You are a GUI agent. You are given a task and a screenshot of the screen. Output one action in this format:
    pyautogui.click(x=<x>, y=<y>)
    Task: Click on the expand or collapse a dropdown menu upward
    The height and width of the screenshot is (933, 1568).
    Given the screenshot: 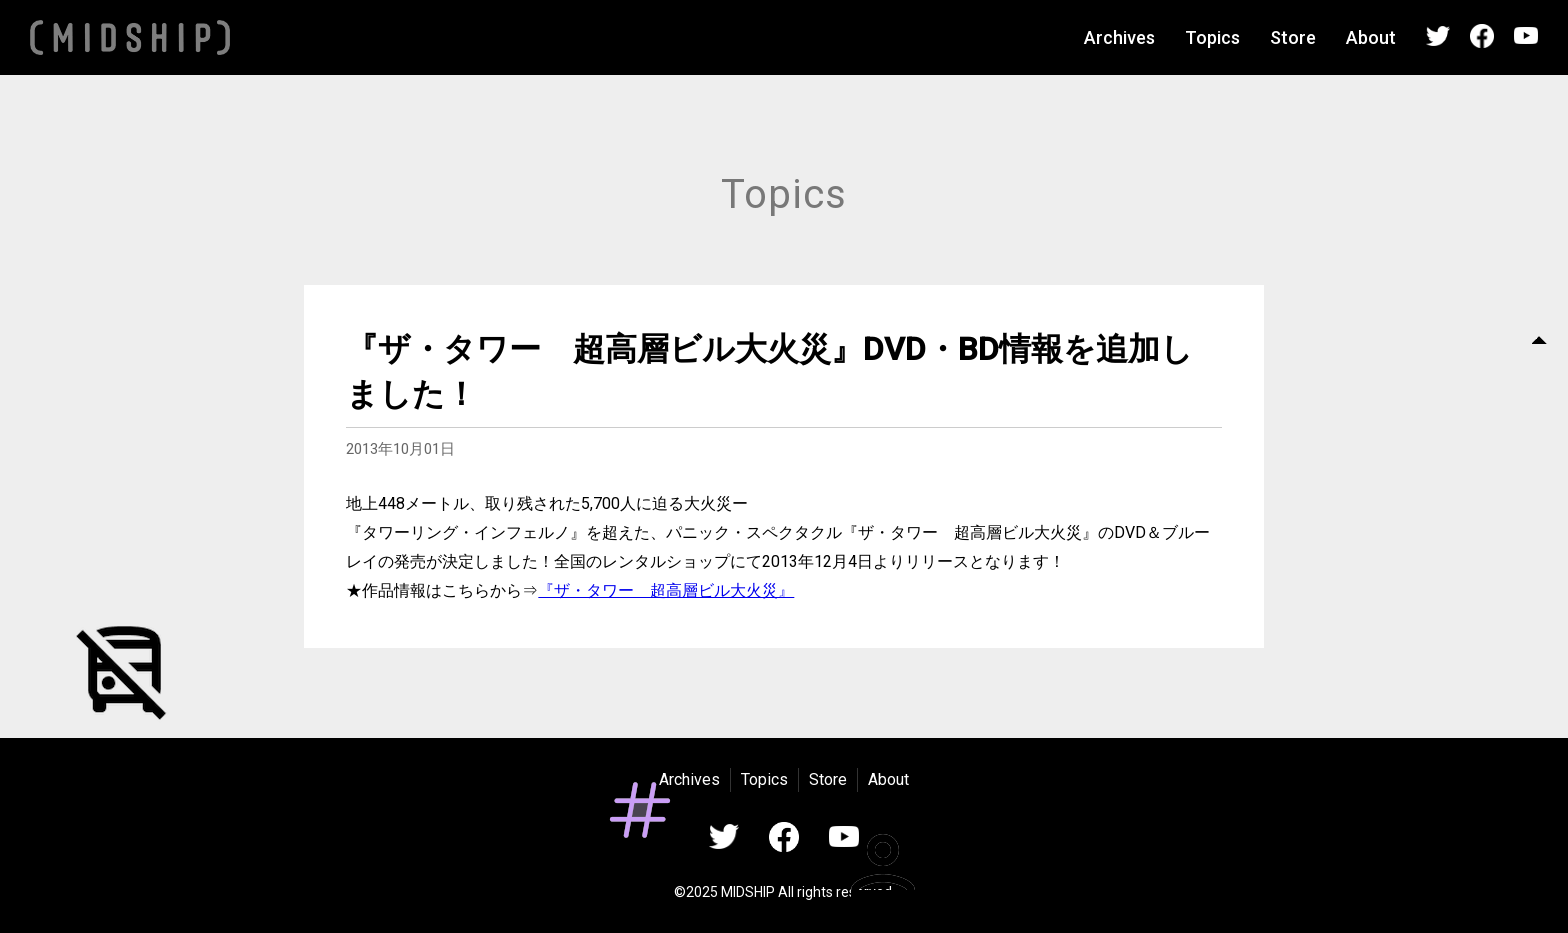 What is the action you would take?
    pyautogui.click(x=1539, y=341)
    